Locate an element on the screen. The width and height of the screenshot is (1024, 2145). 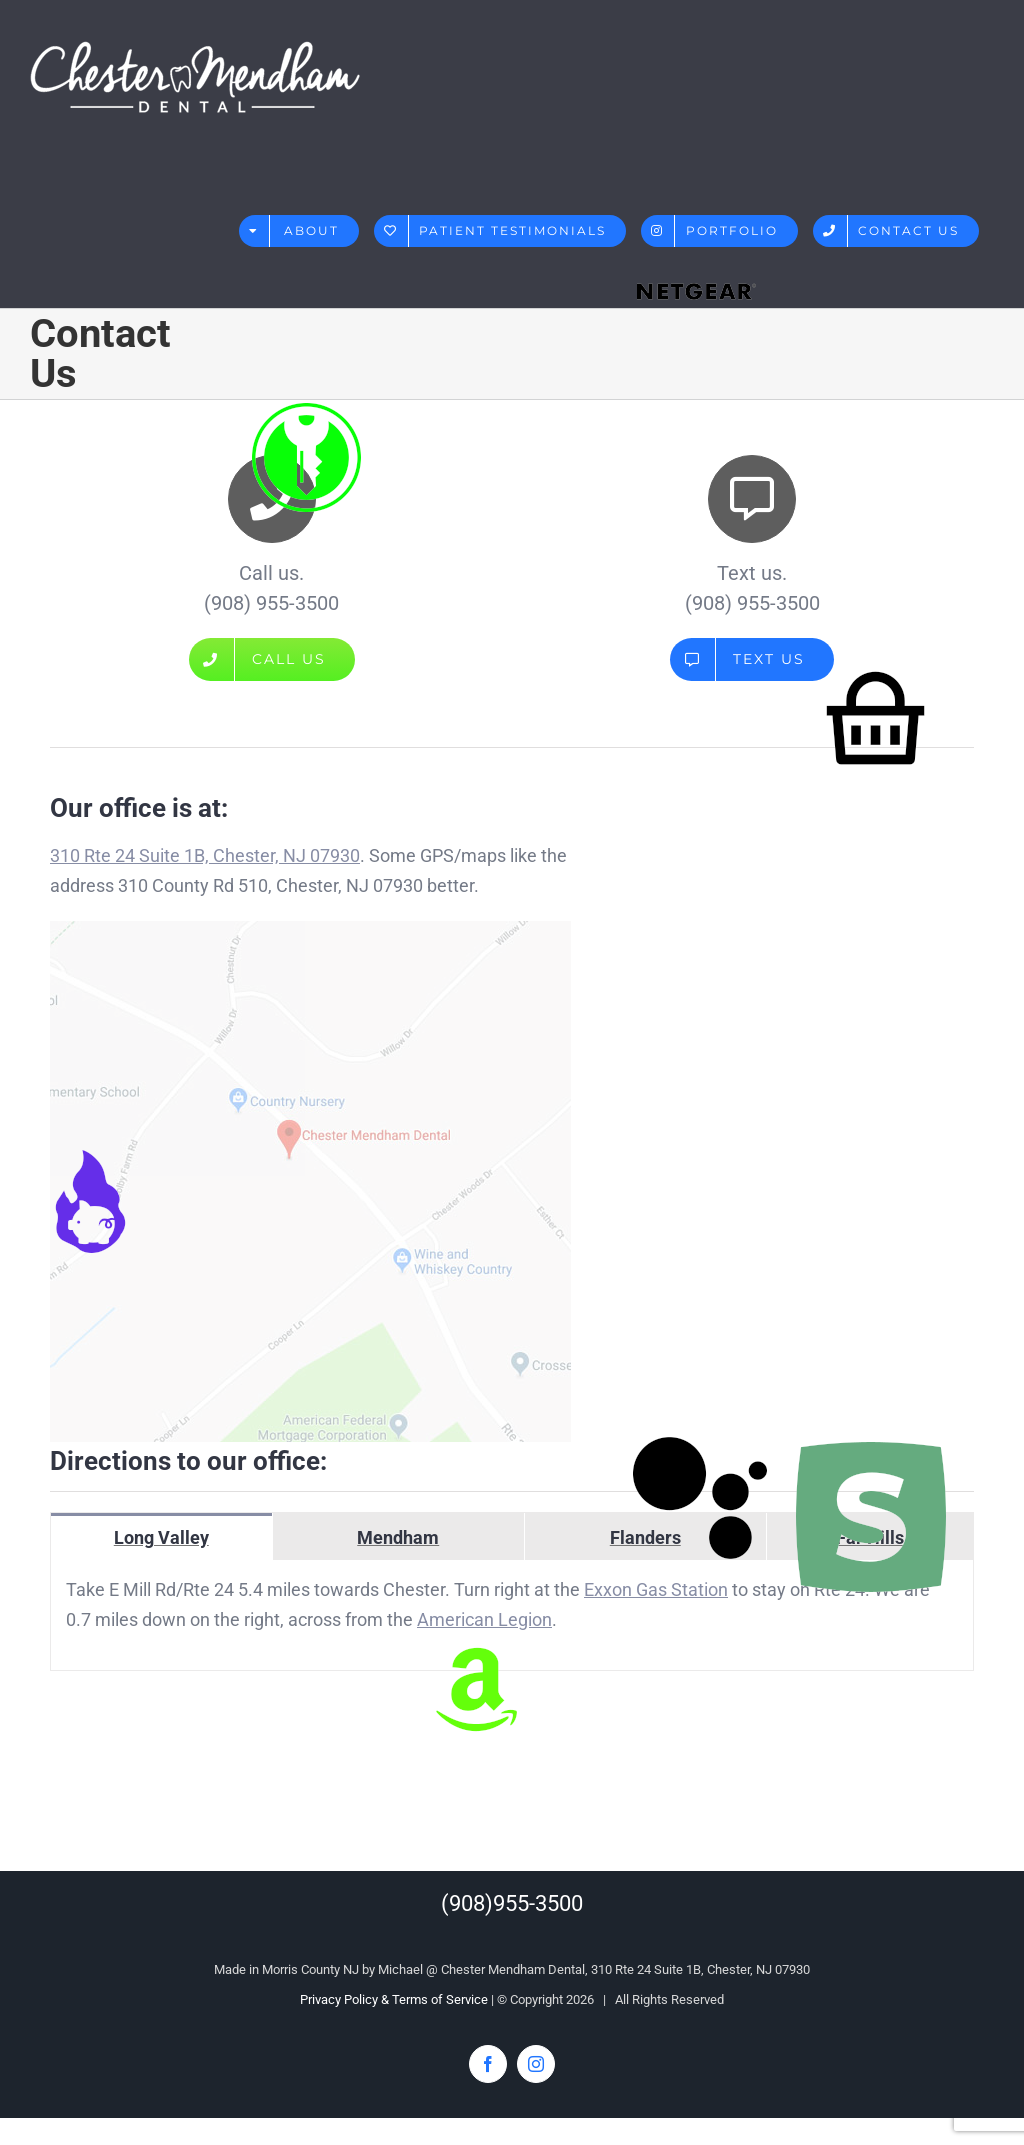
open the Amazon app or website is located at coordinates (476, 1689).